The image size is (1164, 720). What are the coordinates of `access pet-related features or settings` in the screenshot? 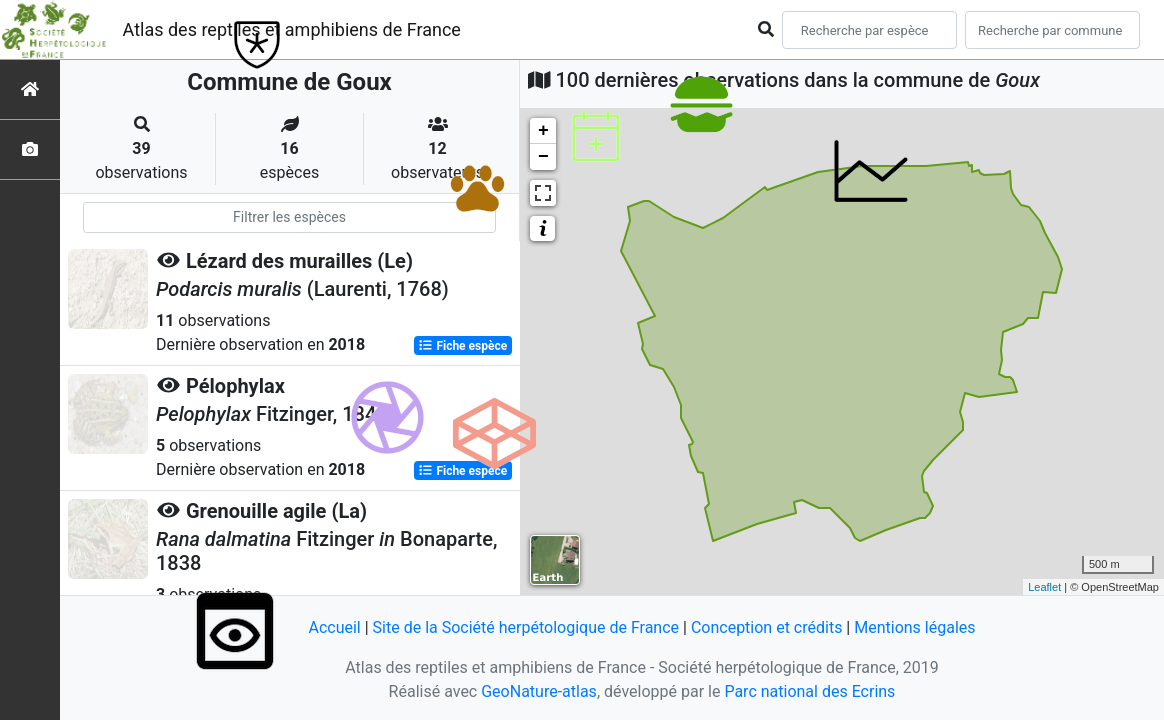 It's located at (477, 188).